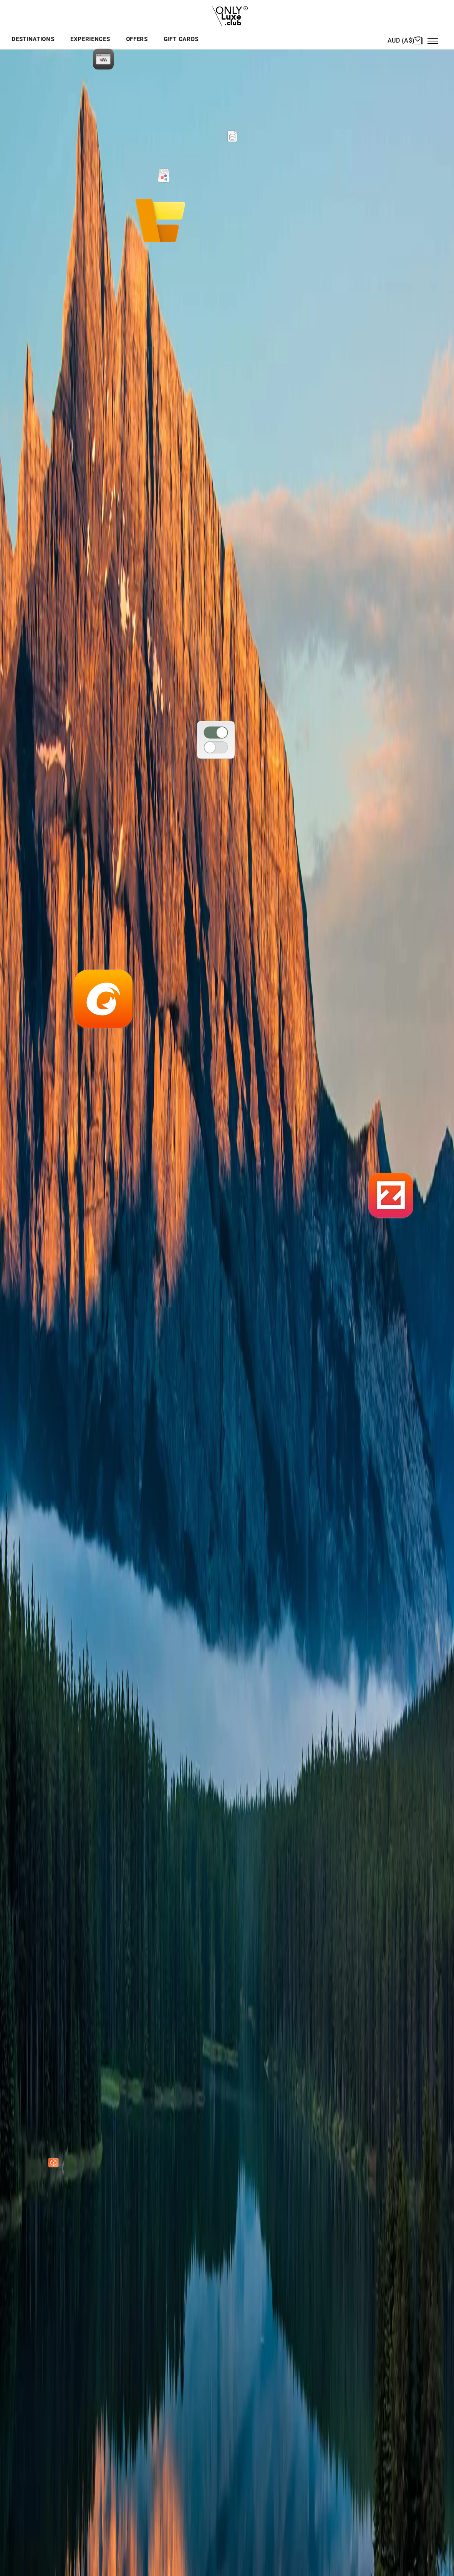  I want to click on open foxit reader app, so click(103, 999).